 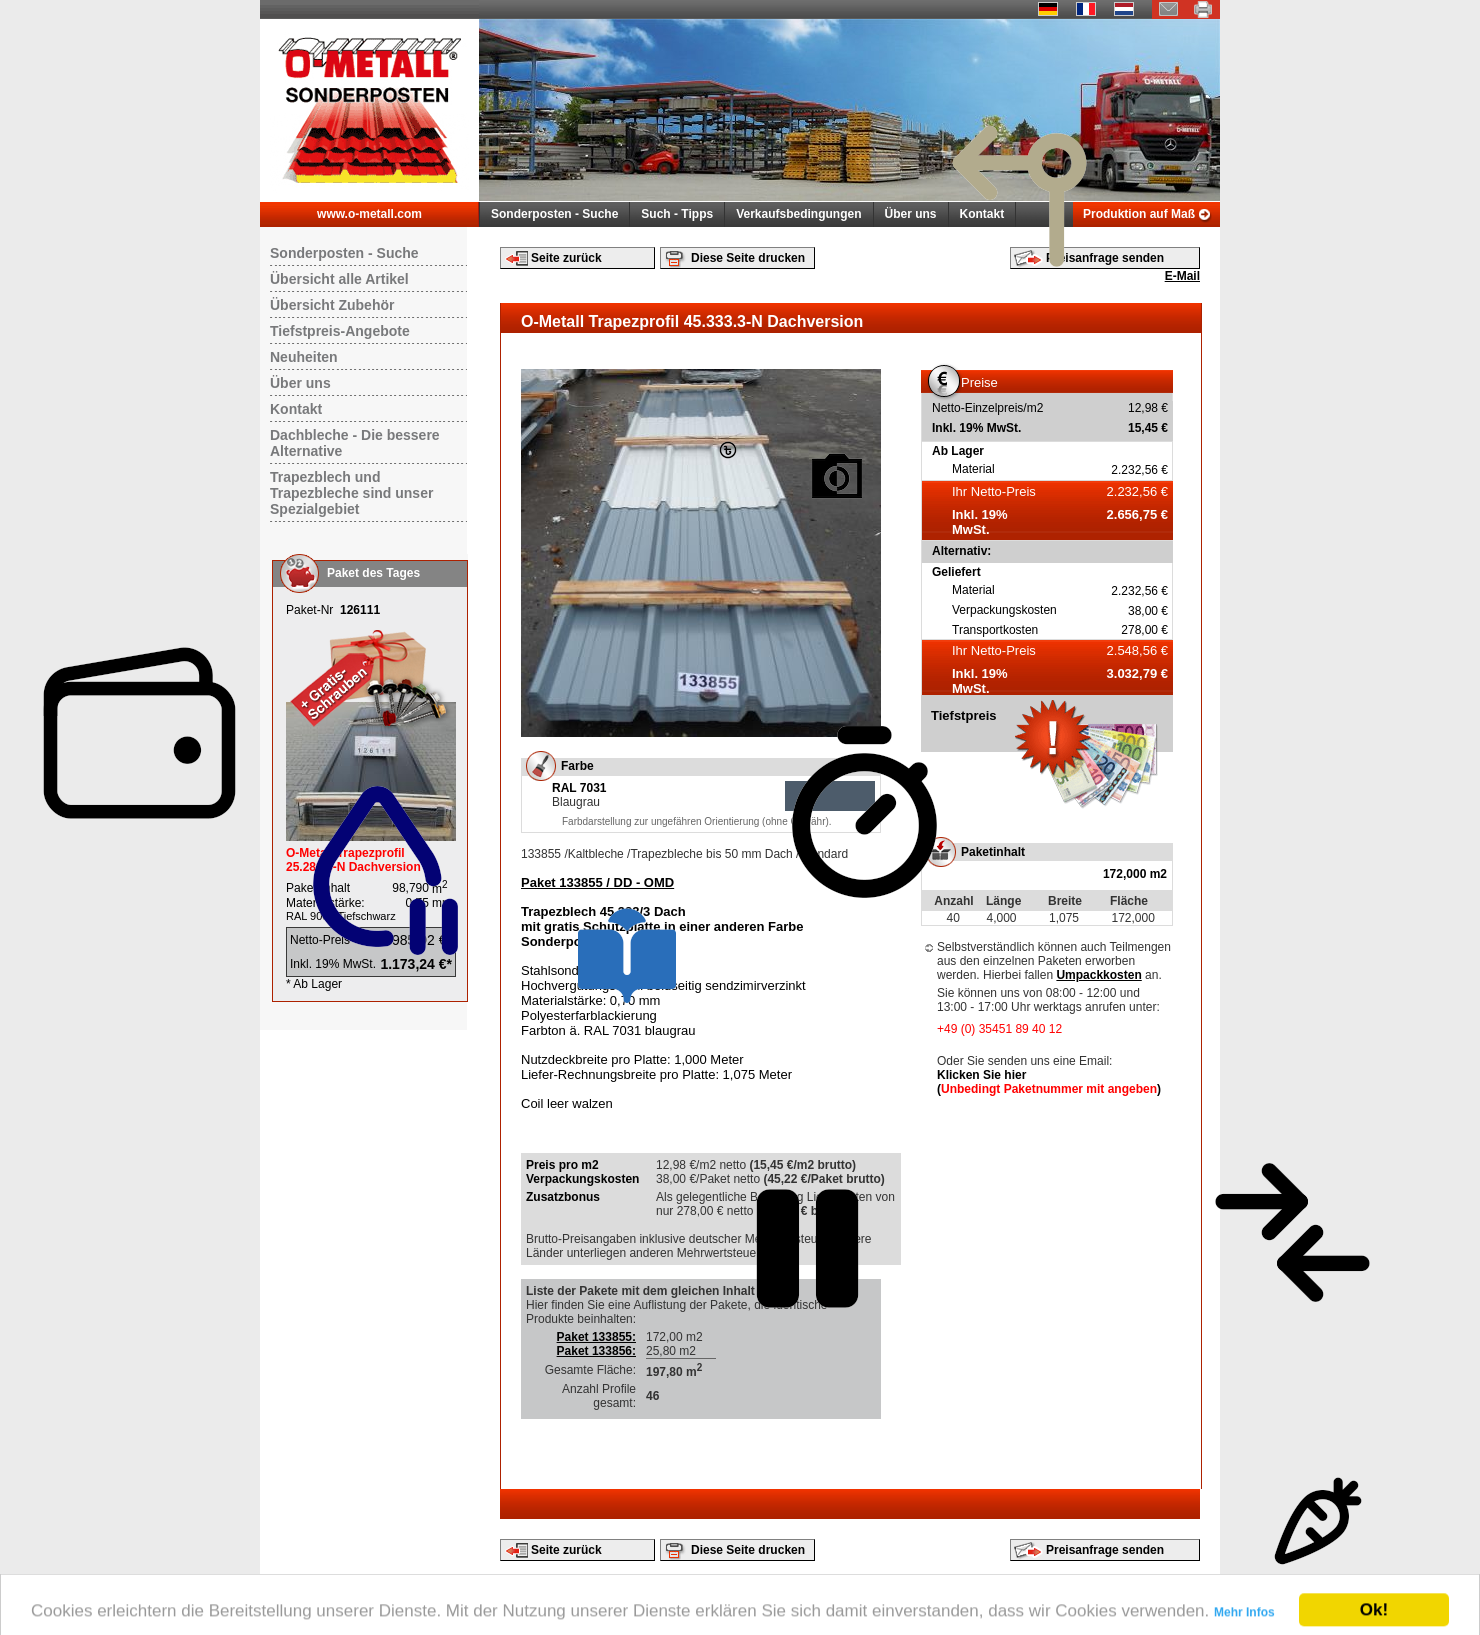 What do you see at coordinates (807, 1248) in the screenshot?
I see `pause media playback` at bounding box center [807, 1248].